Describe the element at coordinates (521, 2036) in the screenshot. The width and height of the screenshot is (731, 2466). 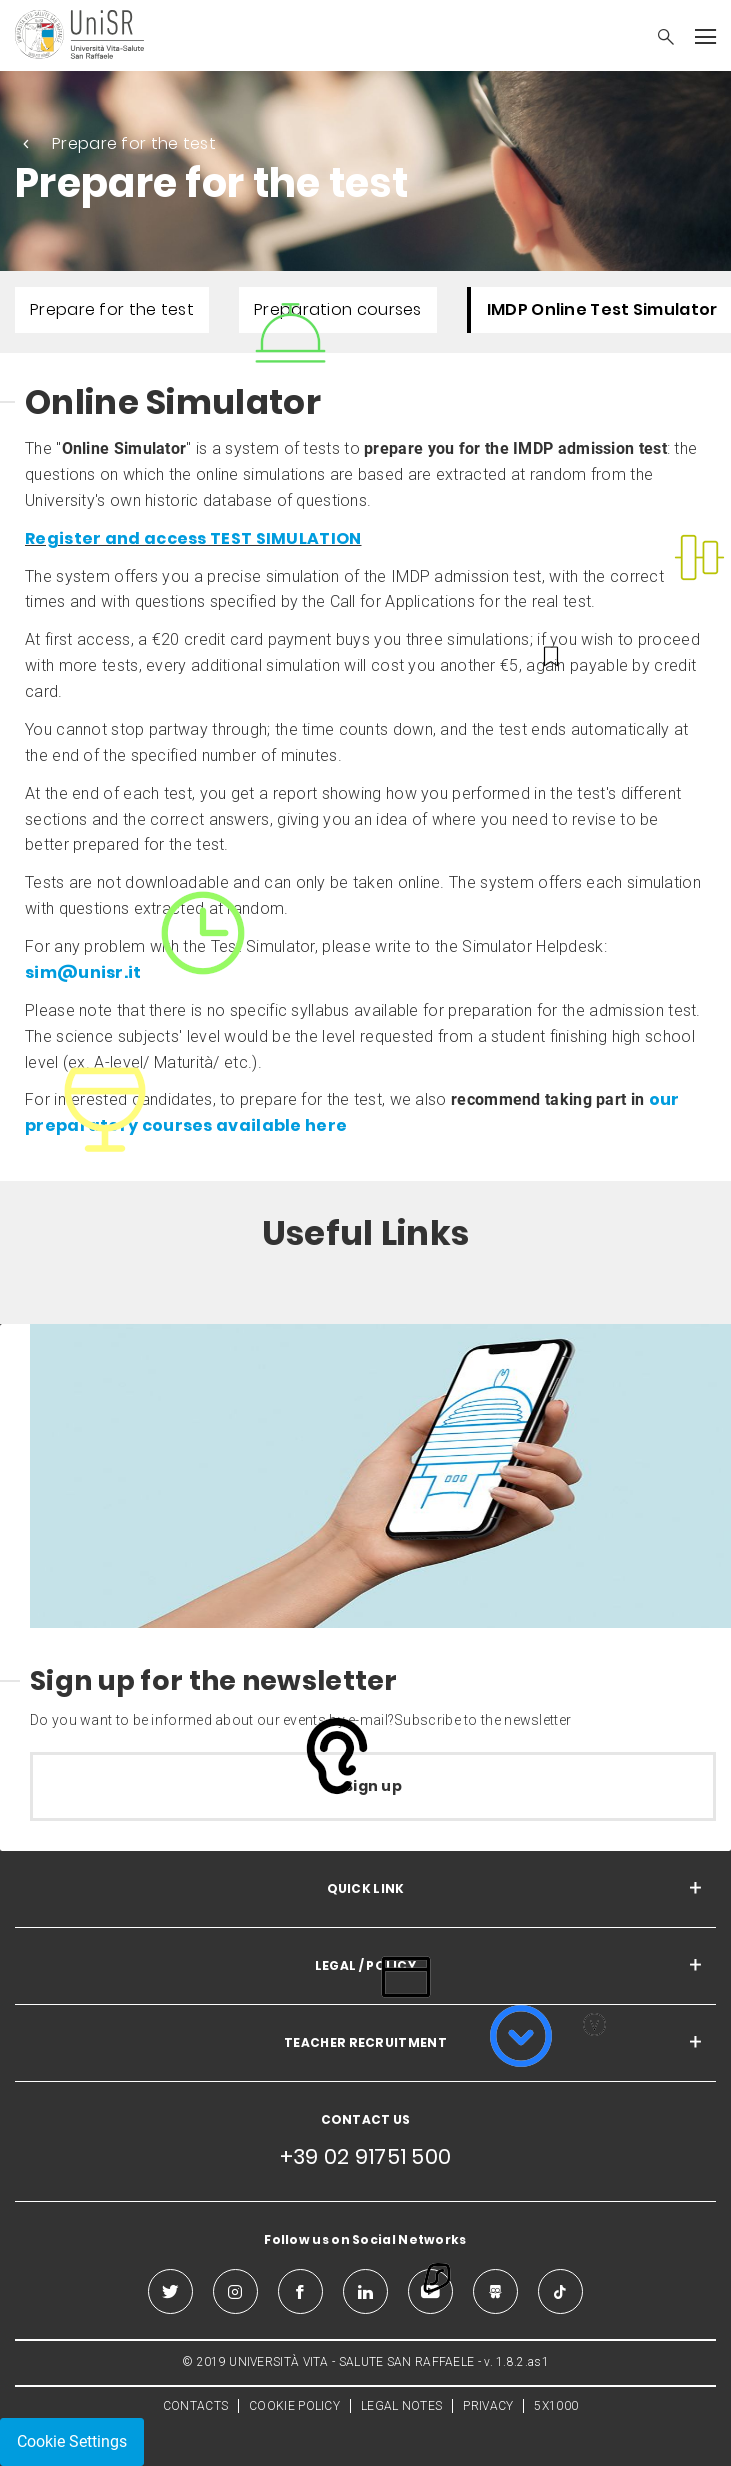
I see `expand to show more content` at that location.